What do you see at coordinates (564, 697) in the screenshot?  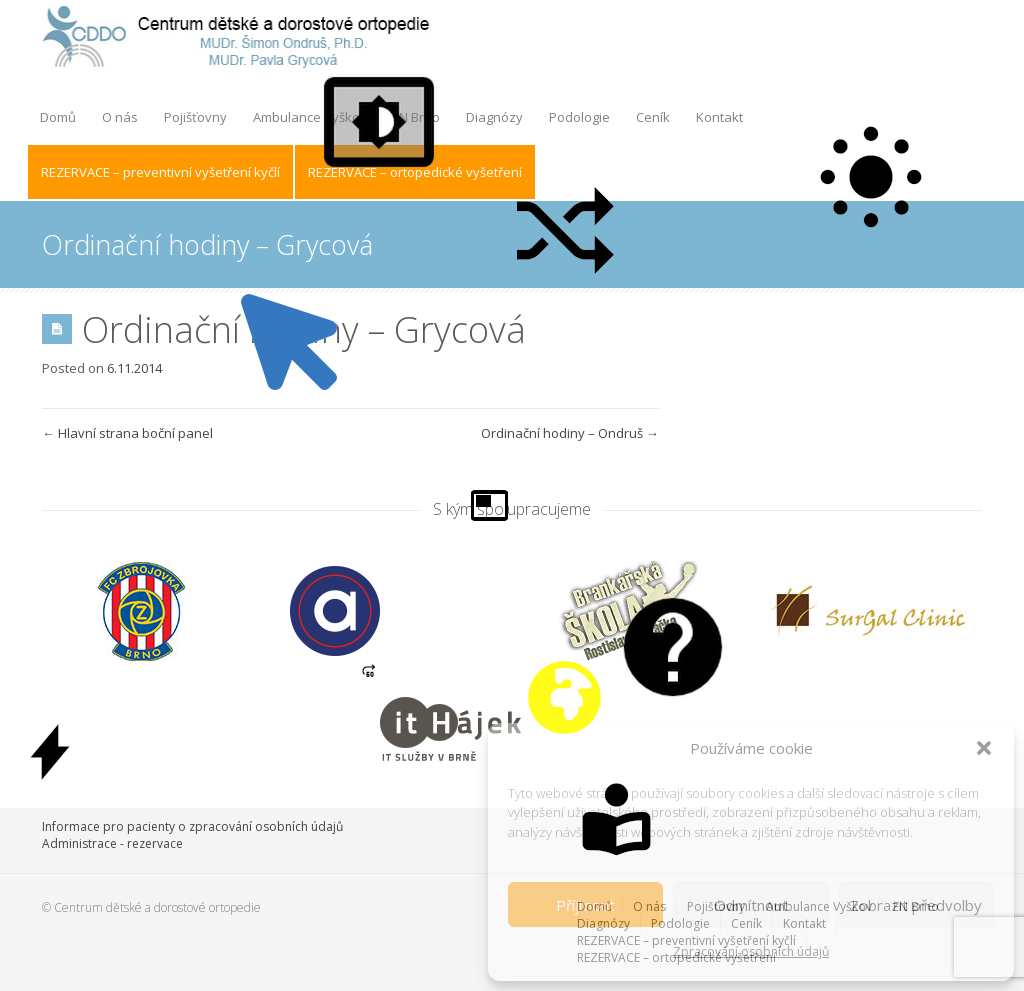 I see `view africa region settings` at bounding box center [564, 697].